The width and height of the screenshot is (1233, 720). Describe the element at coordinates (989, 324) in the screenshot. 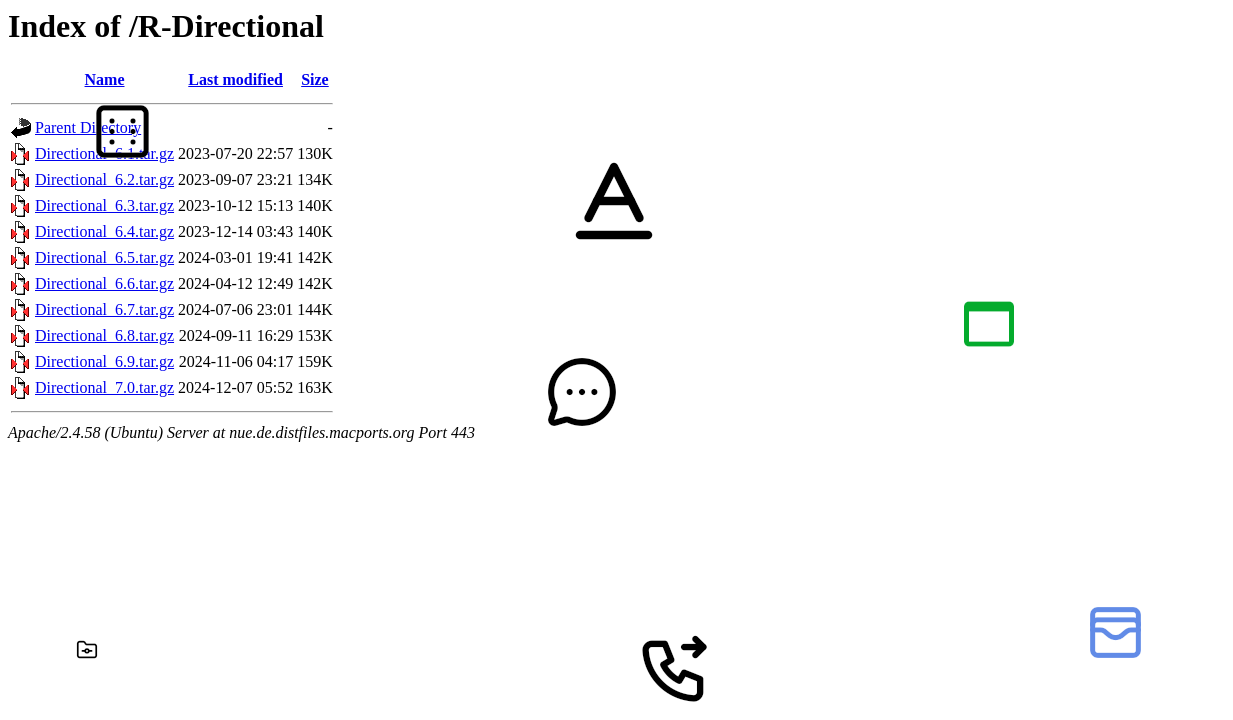

I see `open a new window` at that location.